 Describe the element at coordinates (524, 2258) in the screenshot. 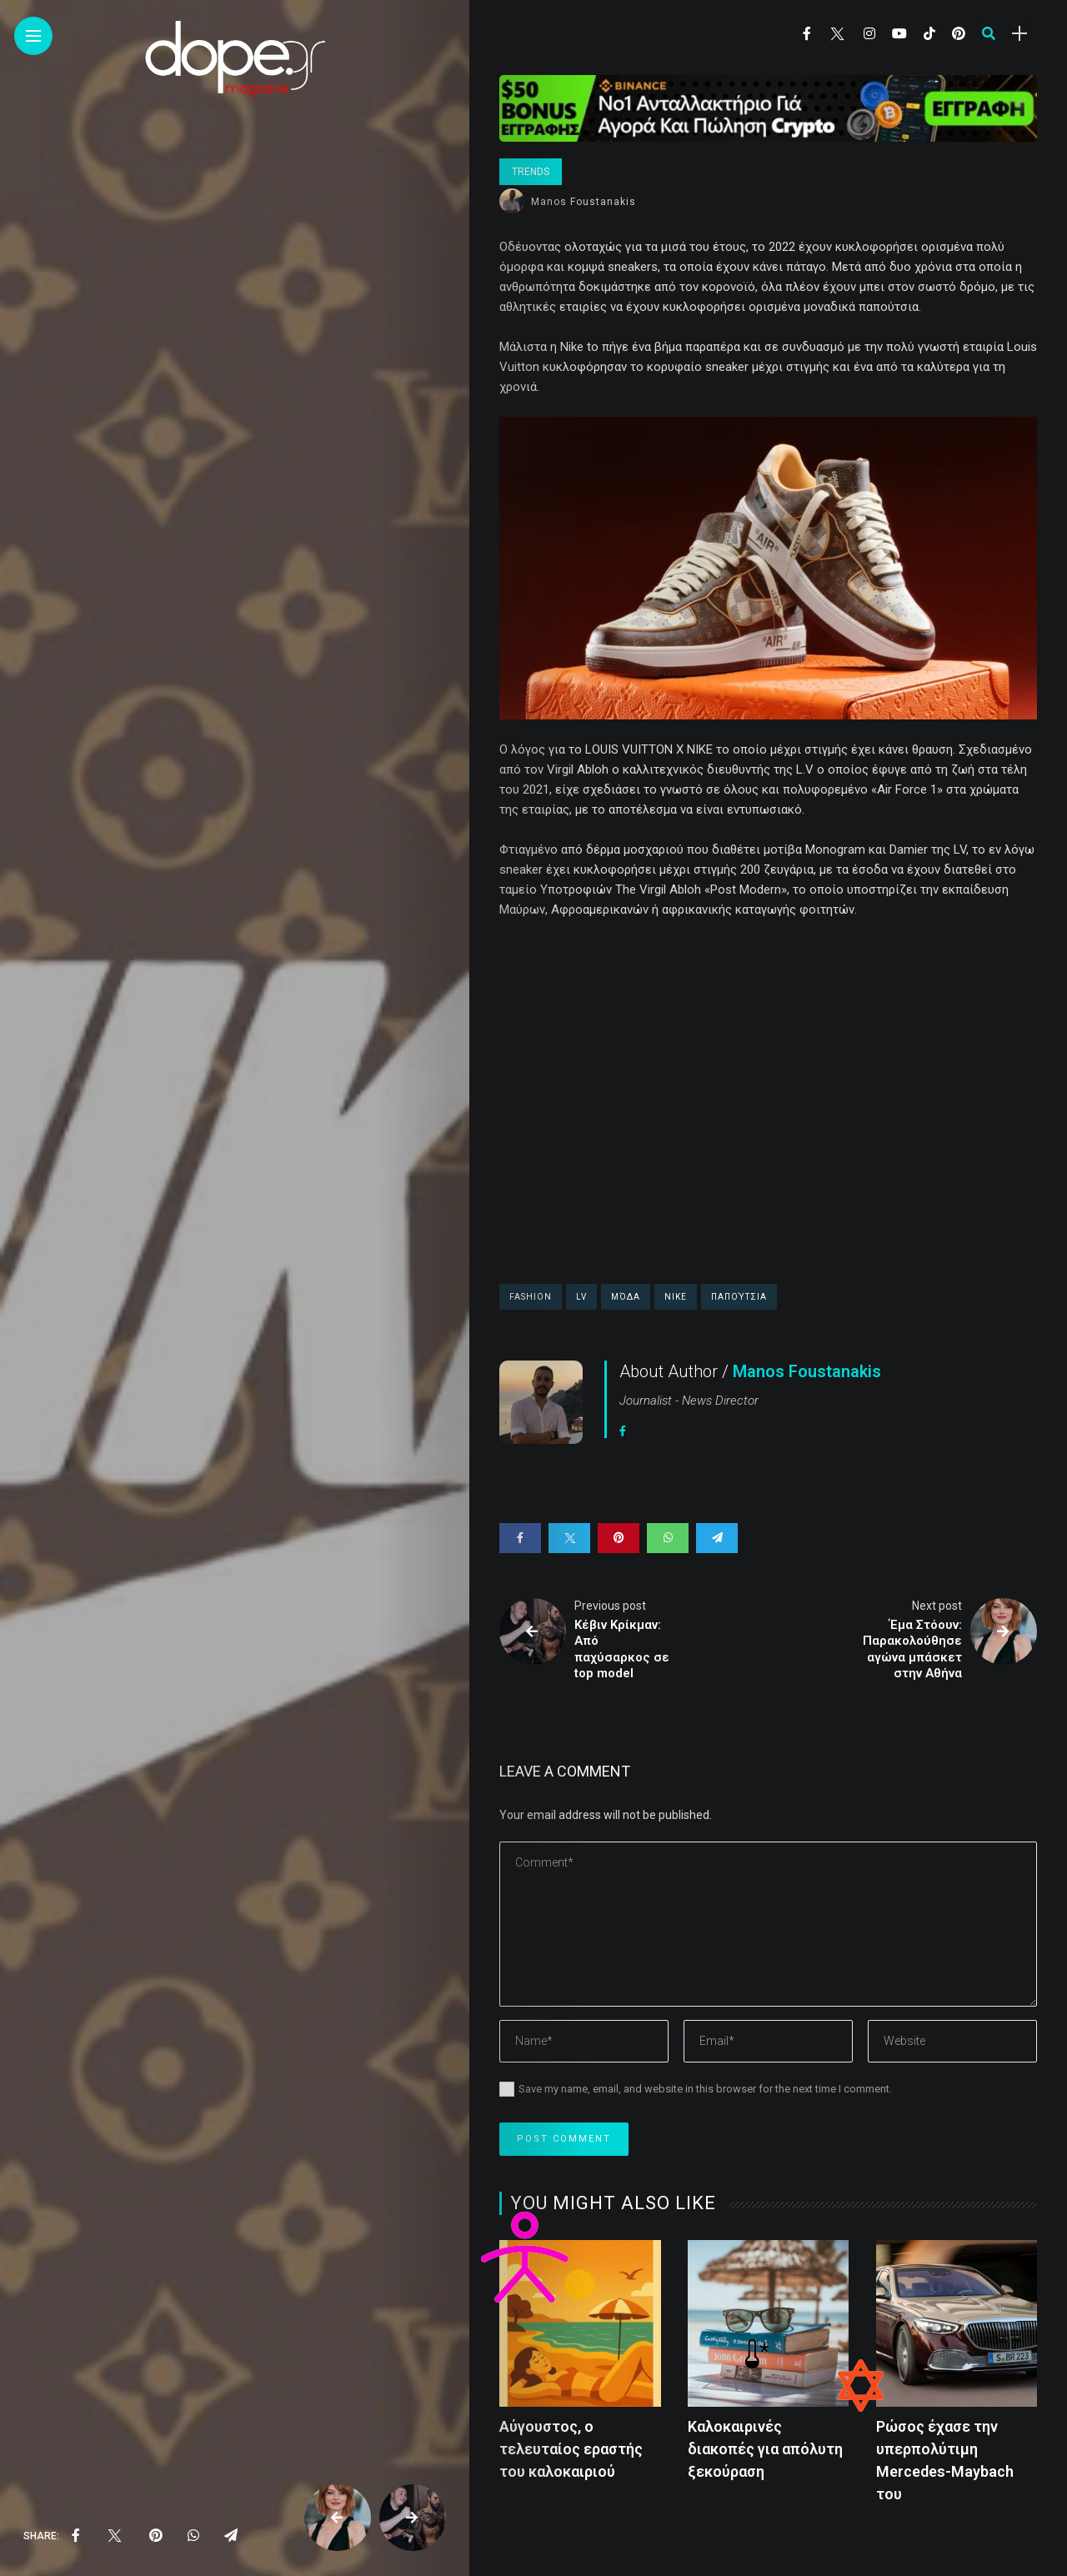

I see `view user profile` at that location.